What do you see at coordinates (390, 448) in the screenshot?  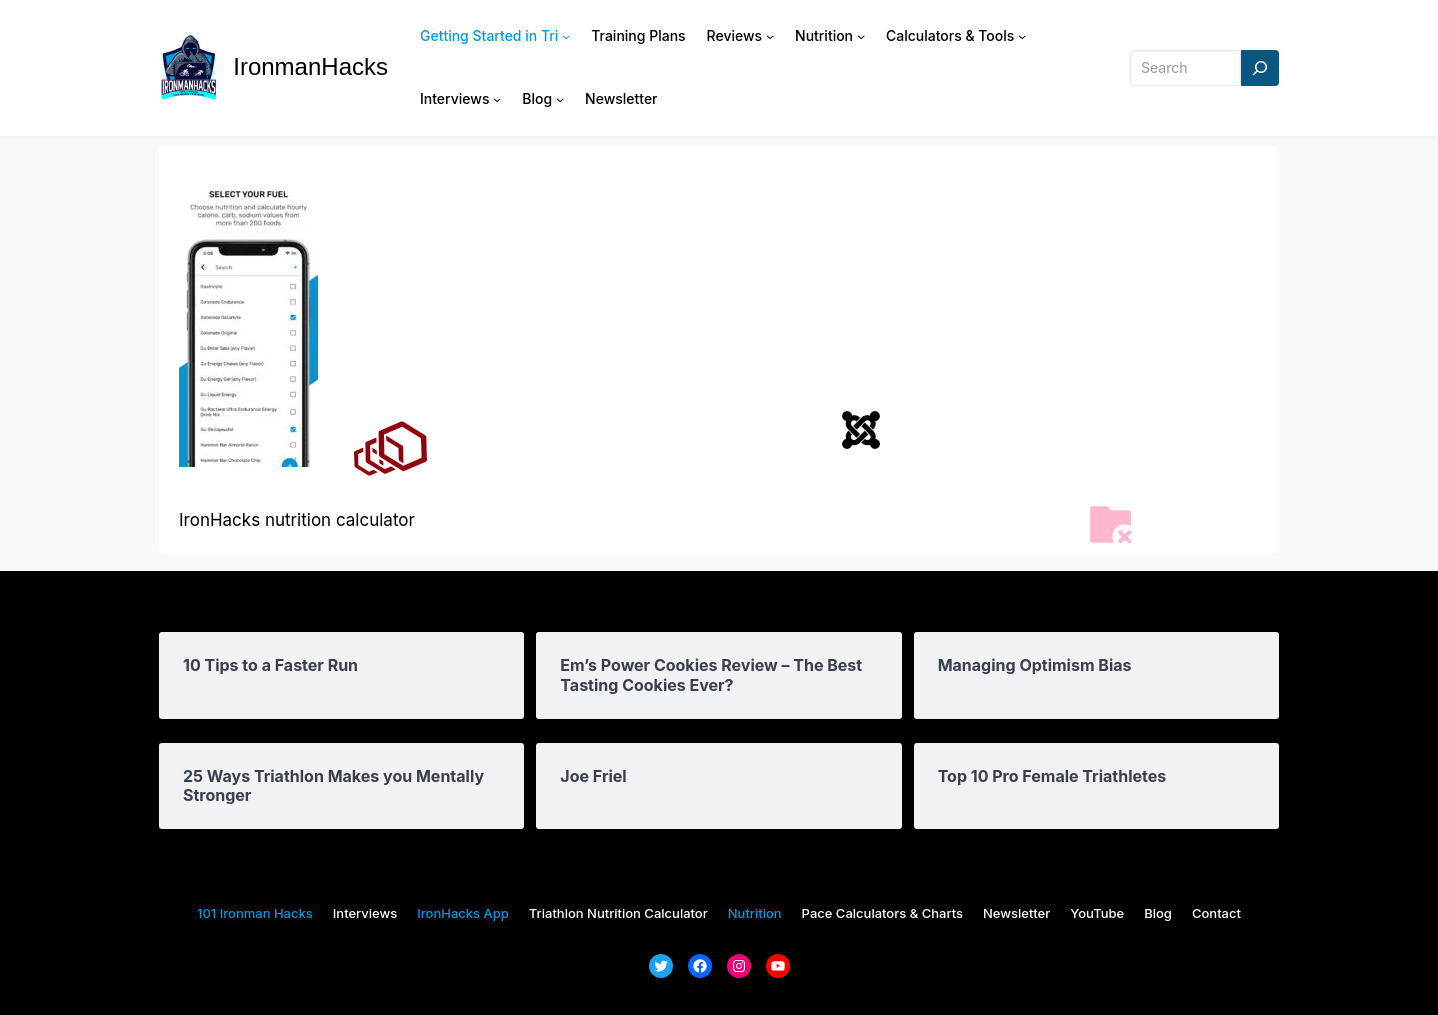 I see `envoy proxy logo` at bounding box center [390, 448].